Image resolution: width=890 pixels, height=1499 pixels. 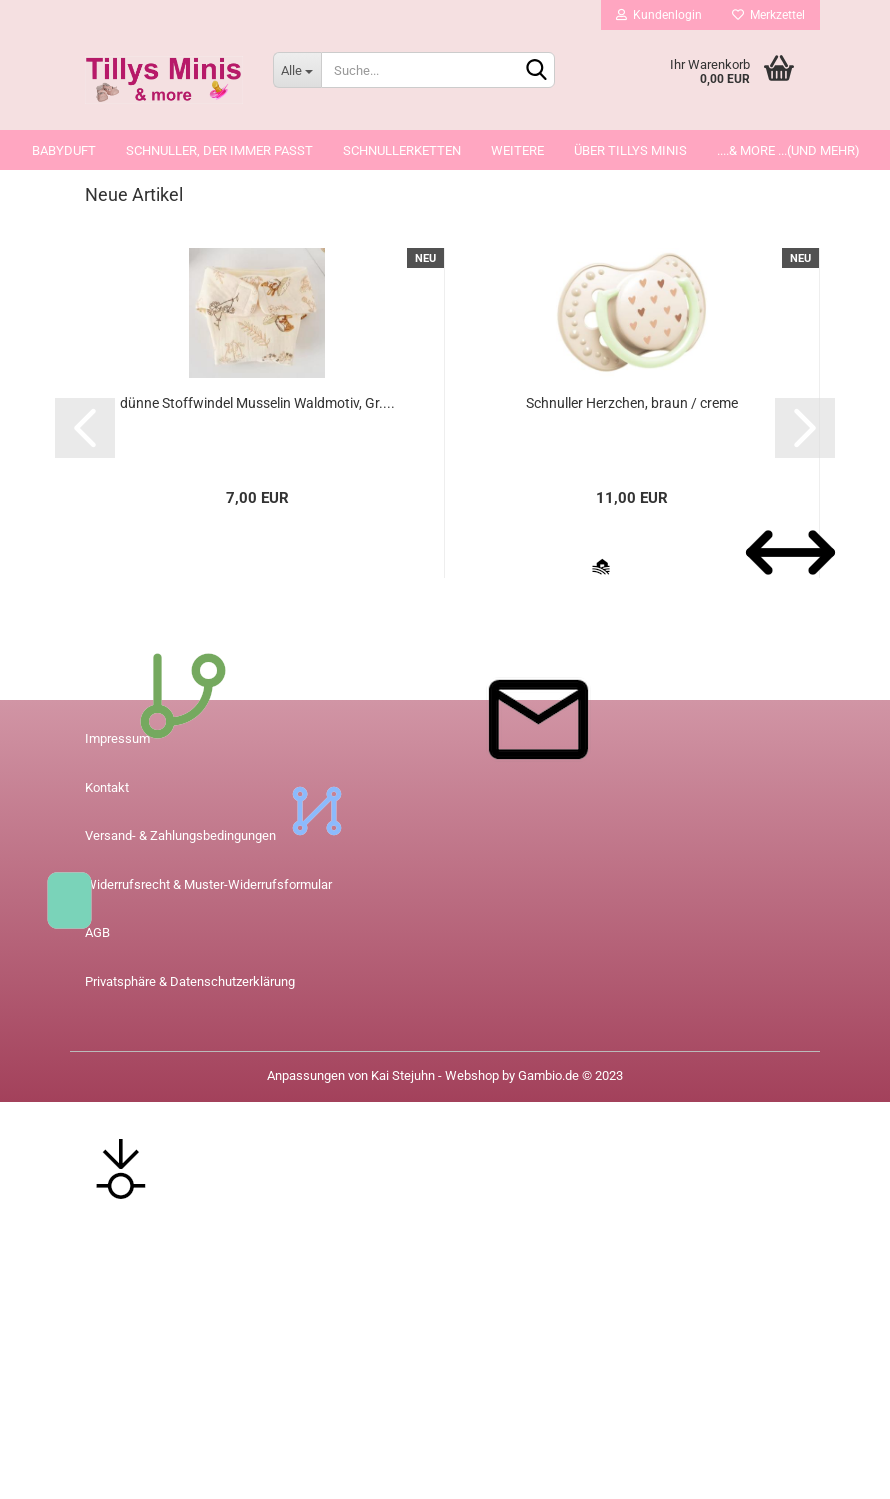 What do you see at coordinates (790, 552) in the screenshot?
I see `resize element horizontally` at bounding box center [790, 552].